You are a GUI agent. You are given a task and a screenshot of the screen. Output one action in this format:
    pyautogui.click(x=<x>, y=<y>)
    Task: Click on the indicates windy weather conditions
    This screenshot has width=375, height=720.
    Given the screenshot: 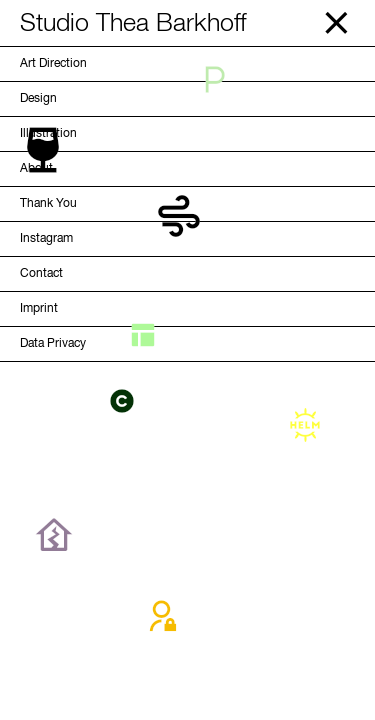 What is the action you would take?
    pyautogui.click(x=179, y=216)
    